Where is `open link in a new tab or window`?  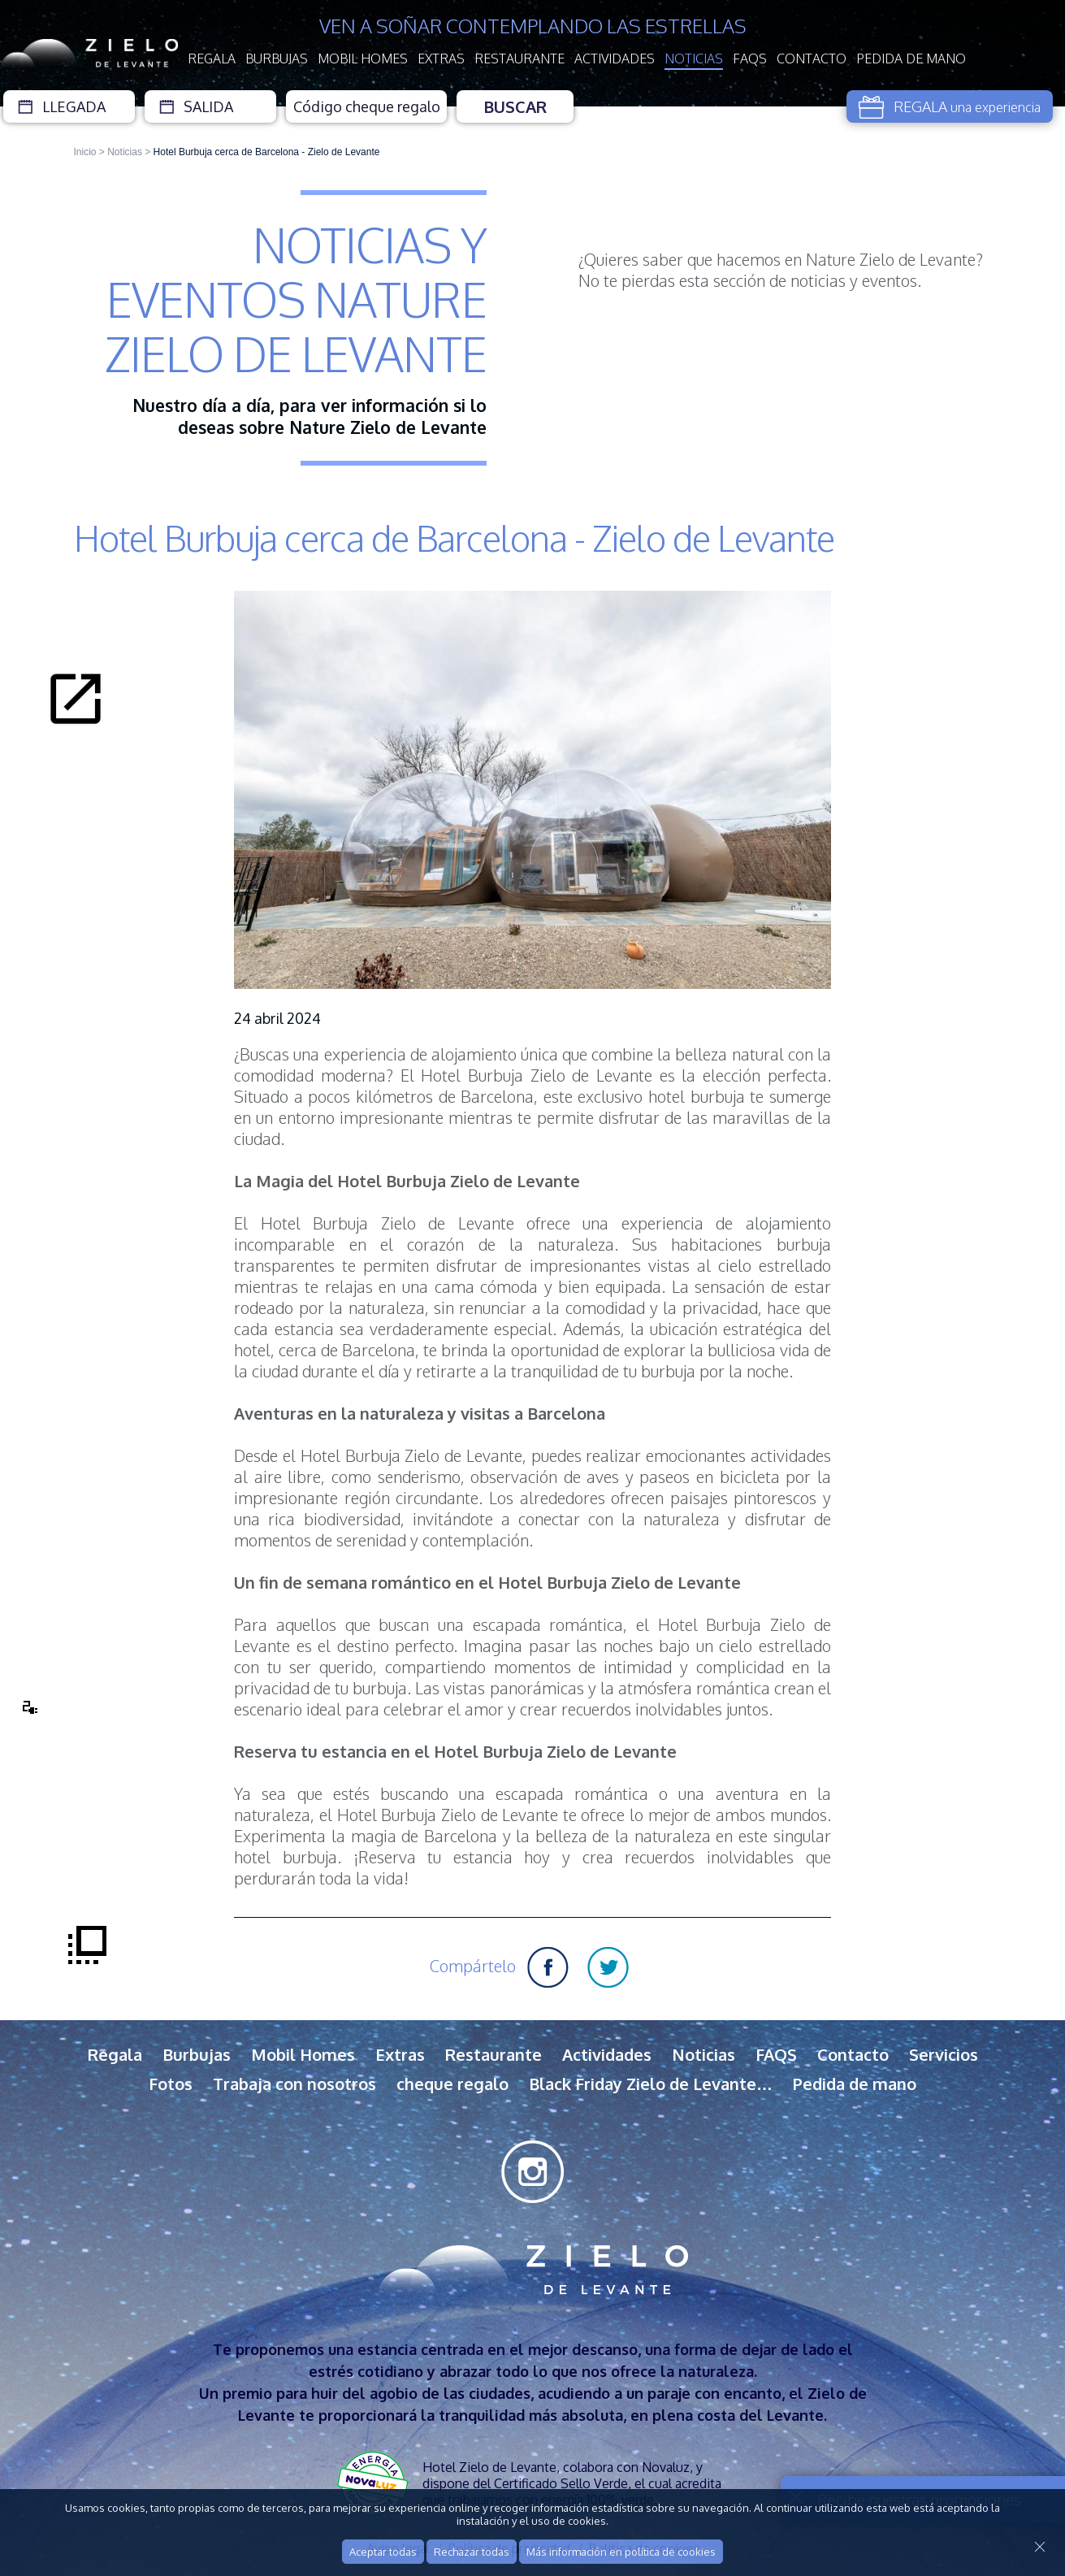
open link in a new tab or window is located at coordinates (76, 699).